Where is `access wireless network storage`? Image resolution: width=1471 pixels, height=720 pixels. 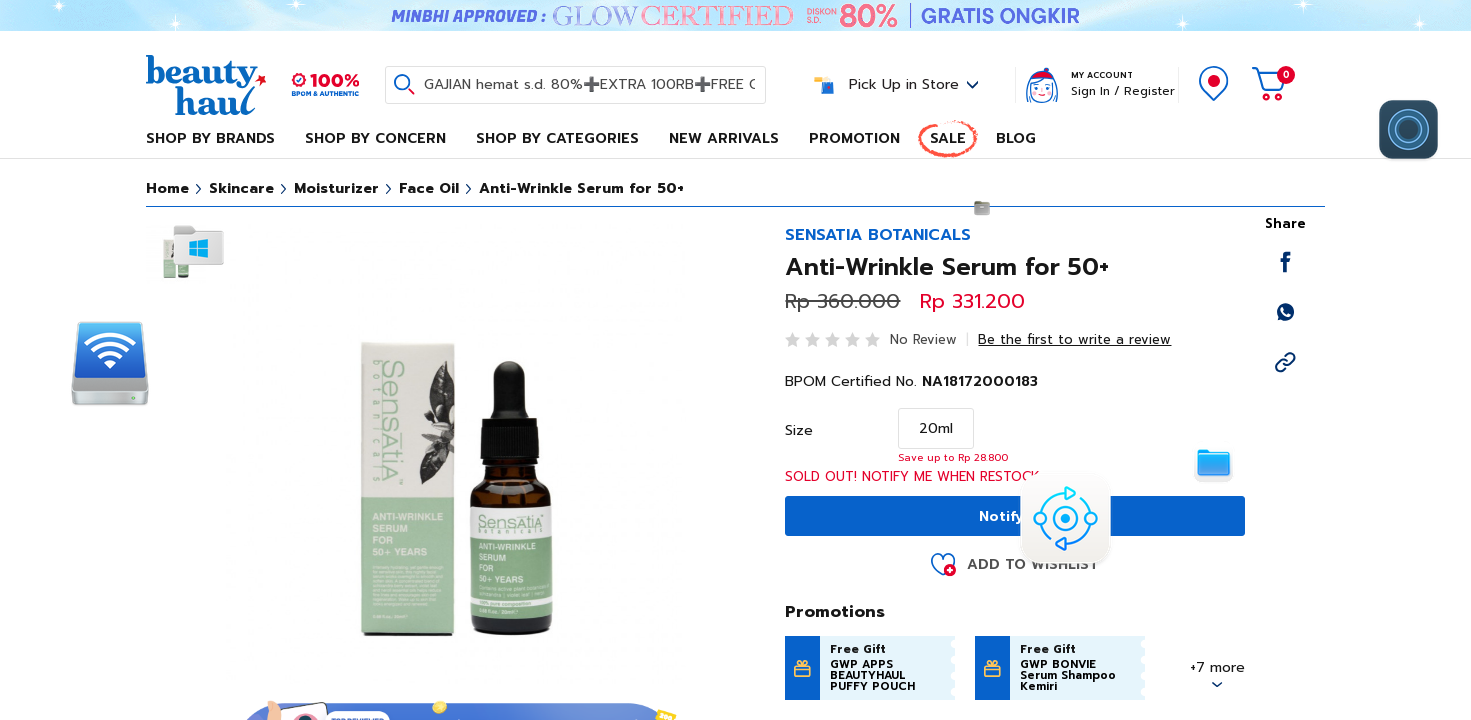 access wireless network storage is located at coordinates (110, 365).